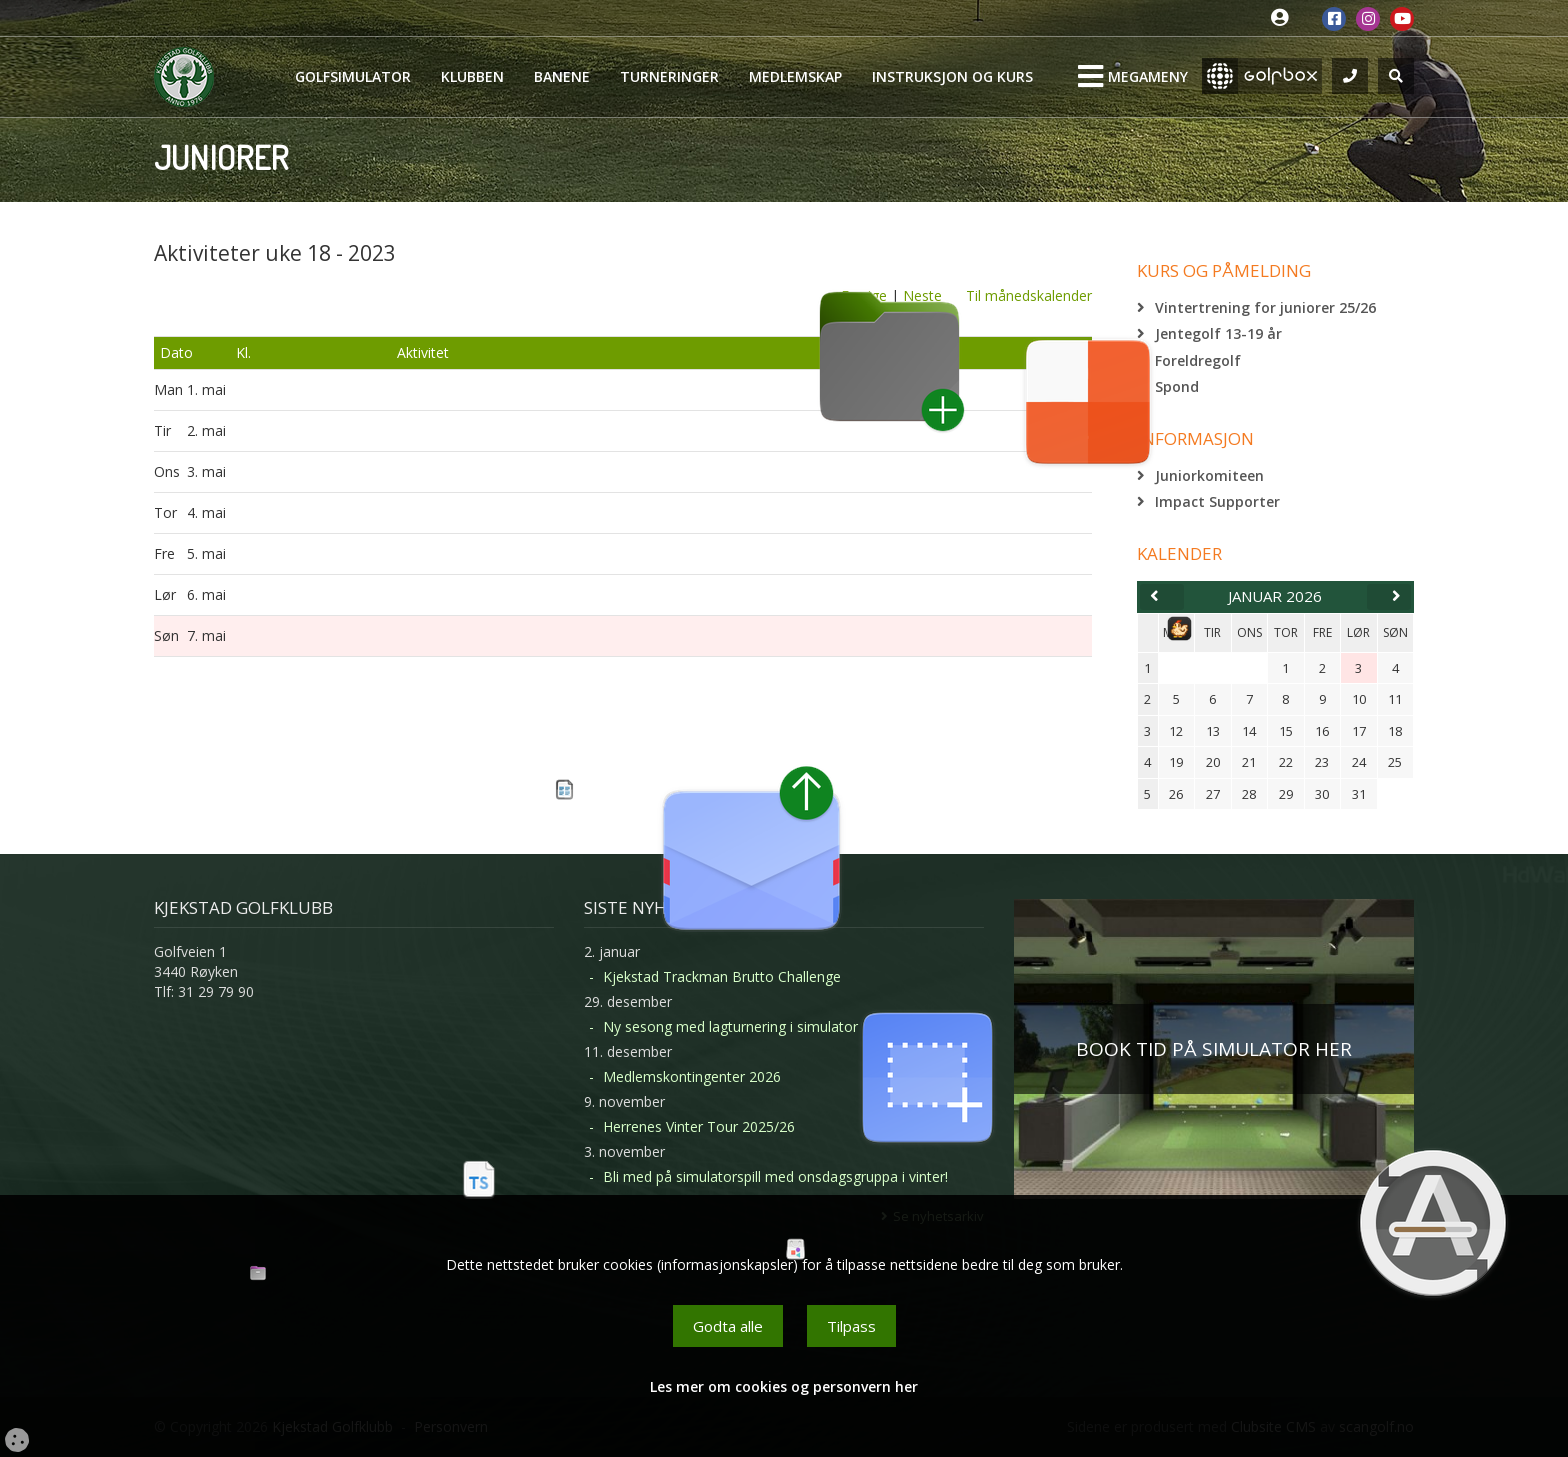  What do you see at coordinates (751, 860) in the screenshot?
I see `message sent successfully` at bounding box center [751, 860].